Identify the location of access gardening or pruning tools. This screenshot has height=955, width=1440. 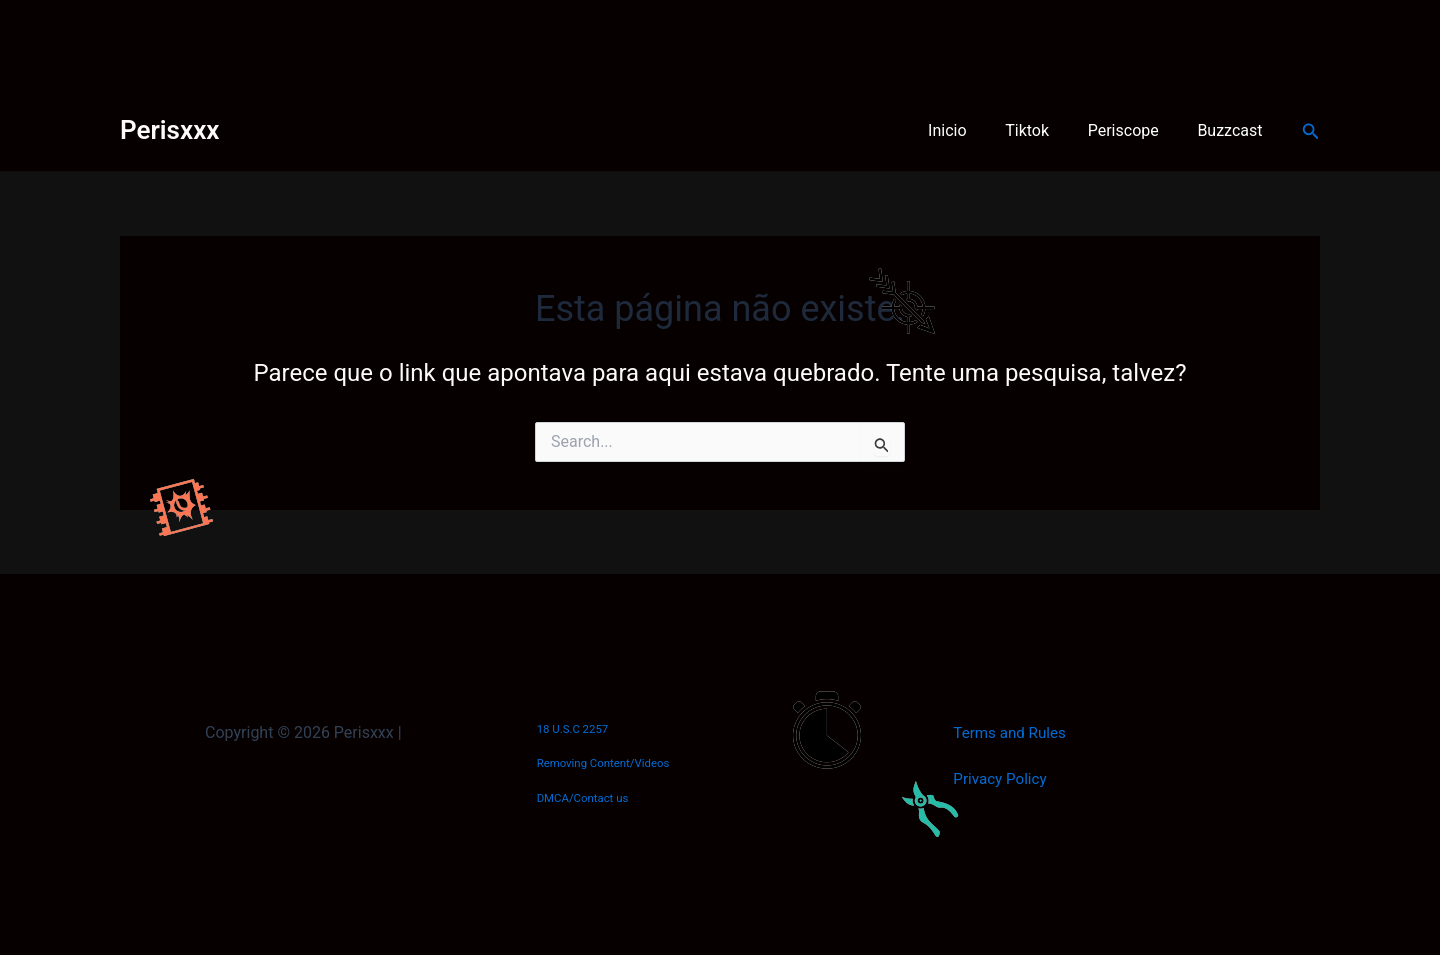
(930, 809).